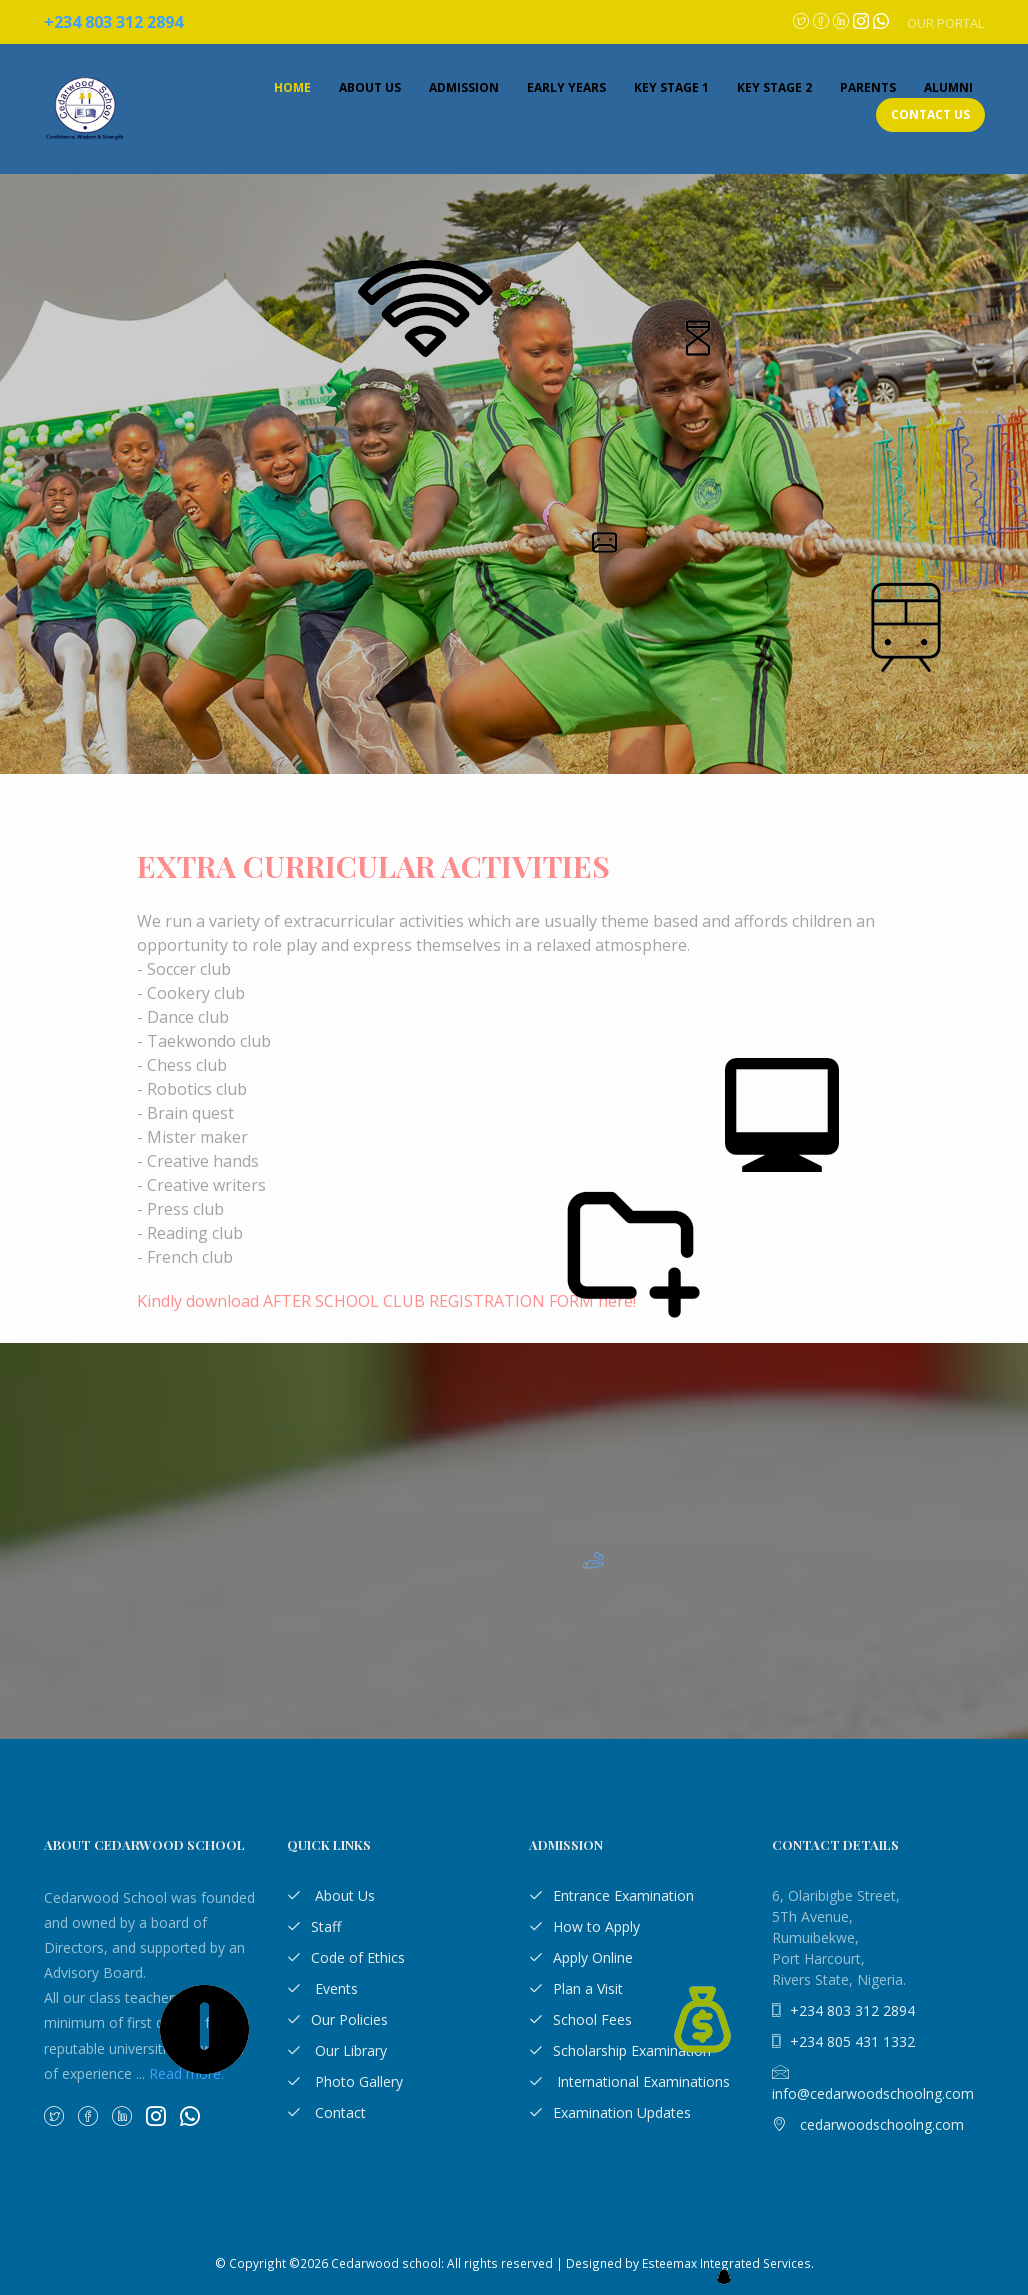  What do you see at coordinates (698, 338) in the screenshot?
I see `indicates a timer or countdown in progress` at bounding box center [698, 338].